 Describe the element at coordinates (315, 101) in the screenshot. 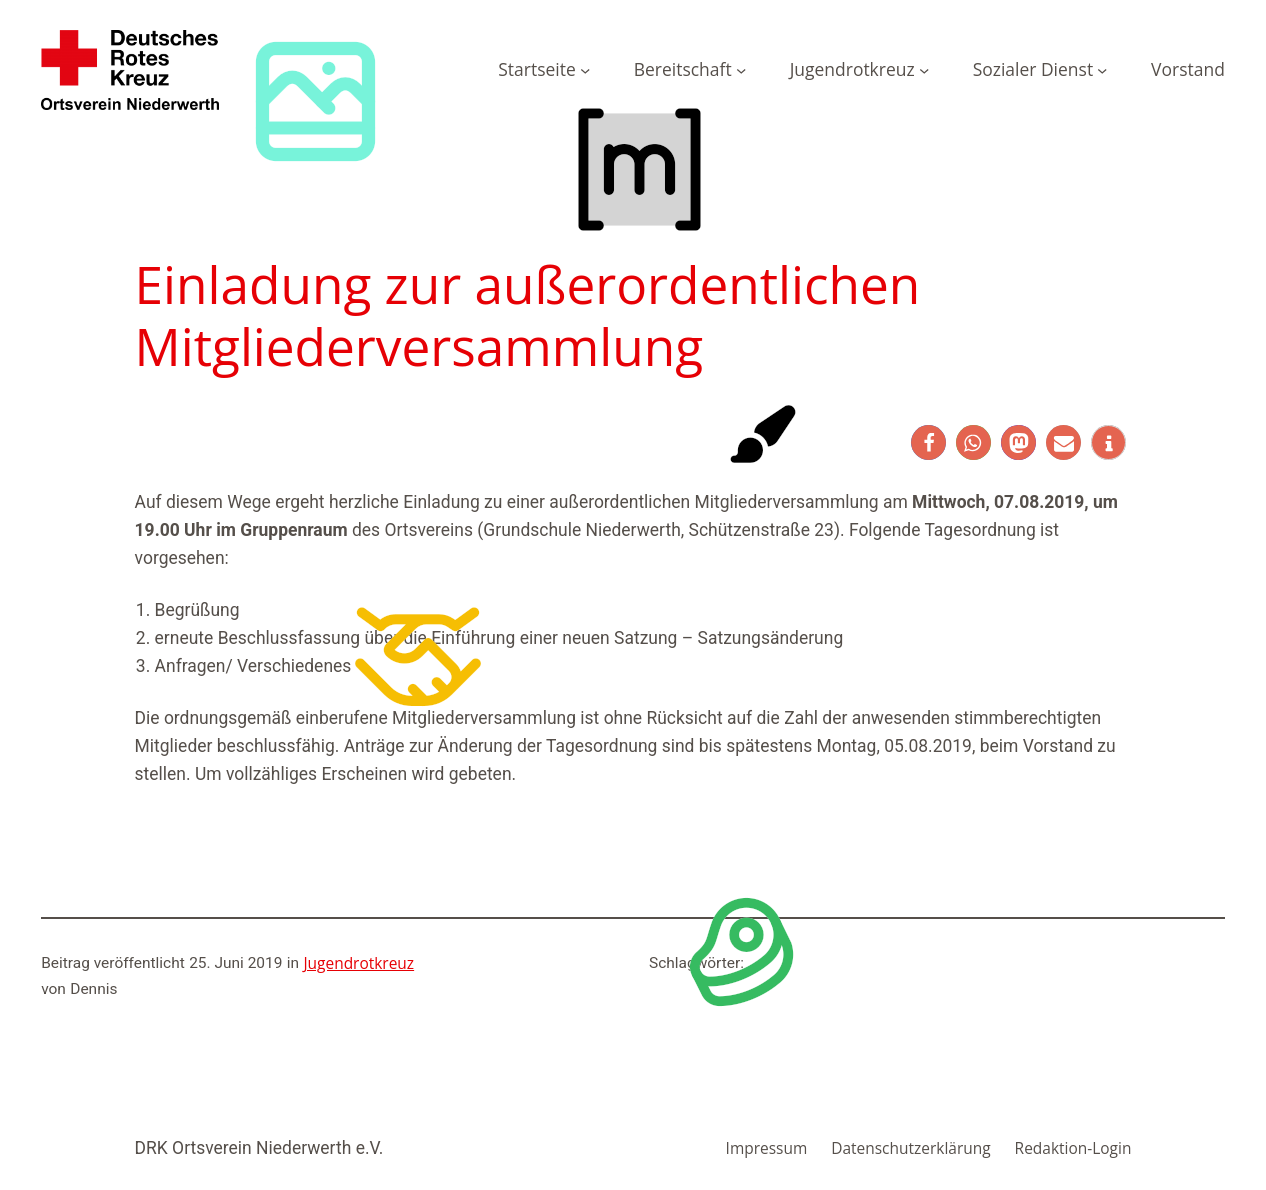

I see `view instant photos or polaroid-style images` at that location.